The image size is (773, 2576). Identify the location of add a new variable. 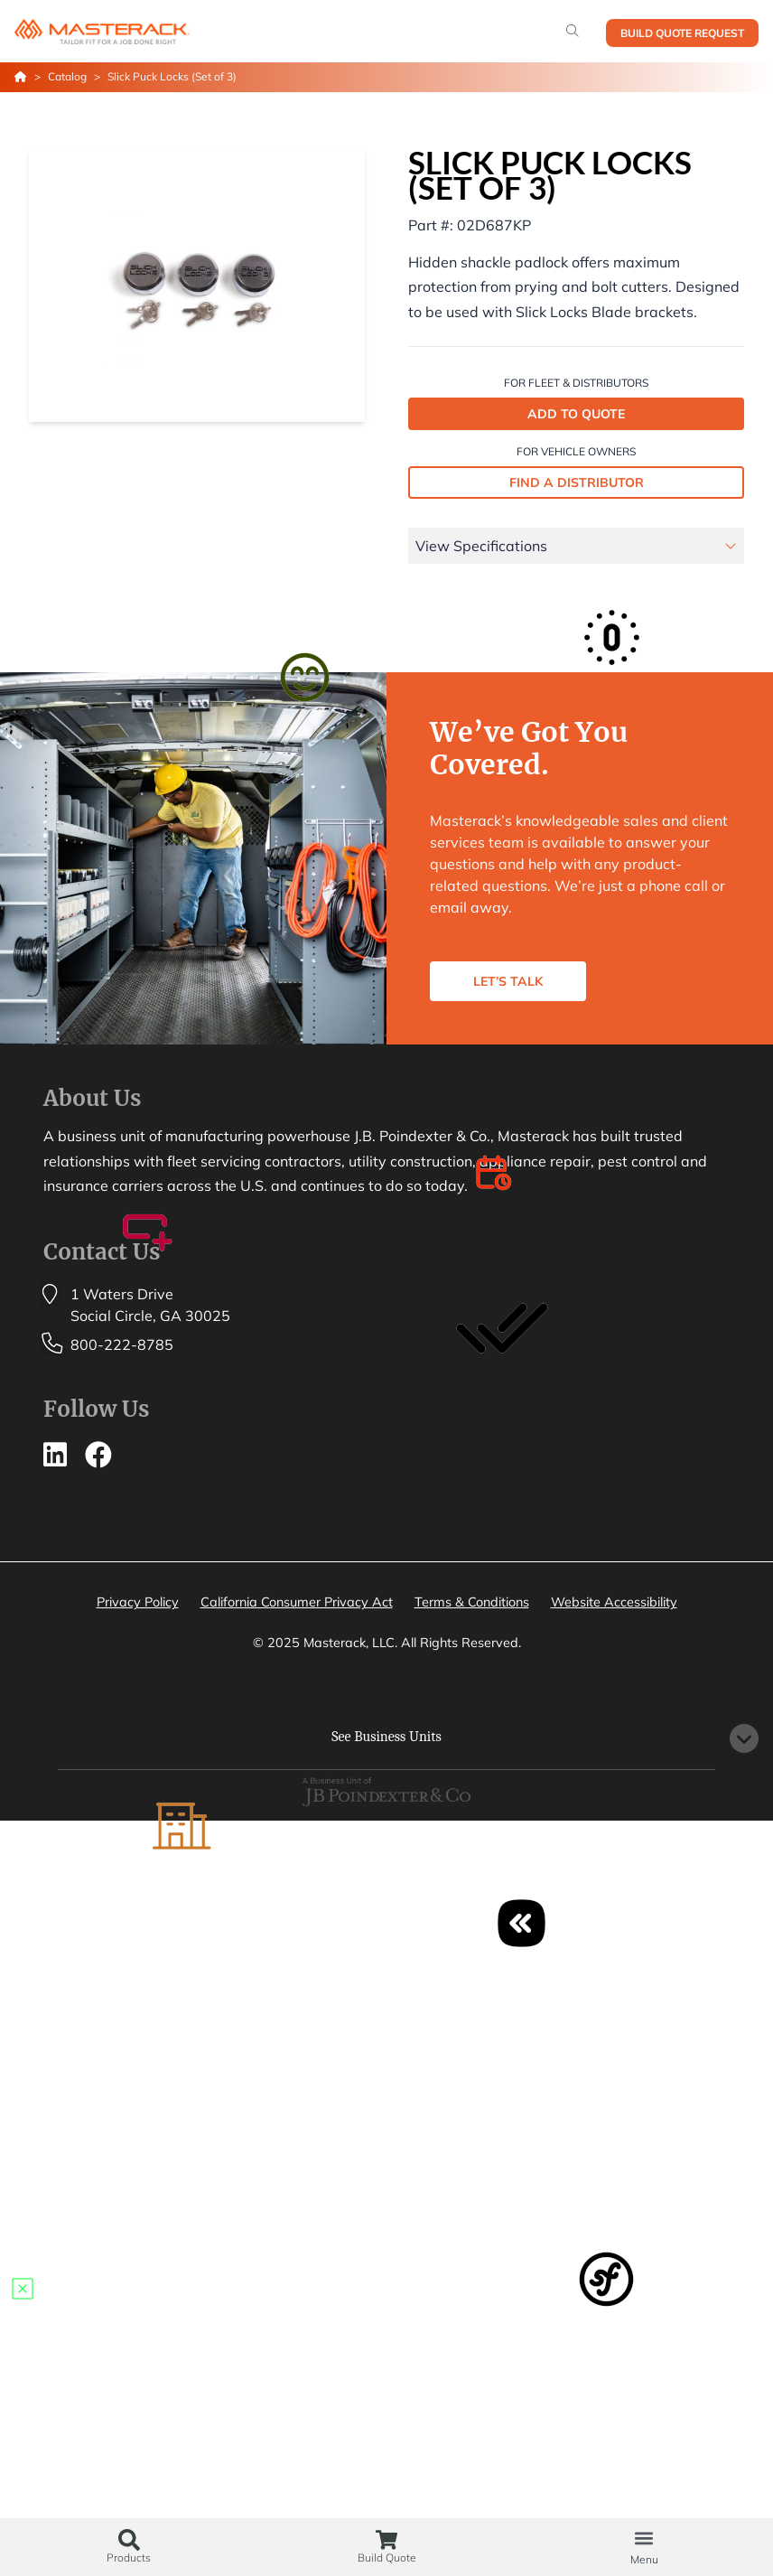
(144, 1226).